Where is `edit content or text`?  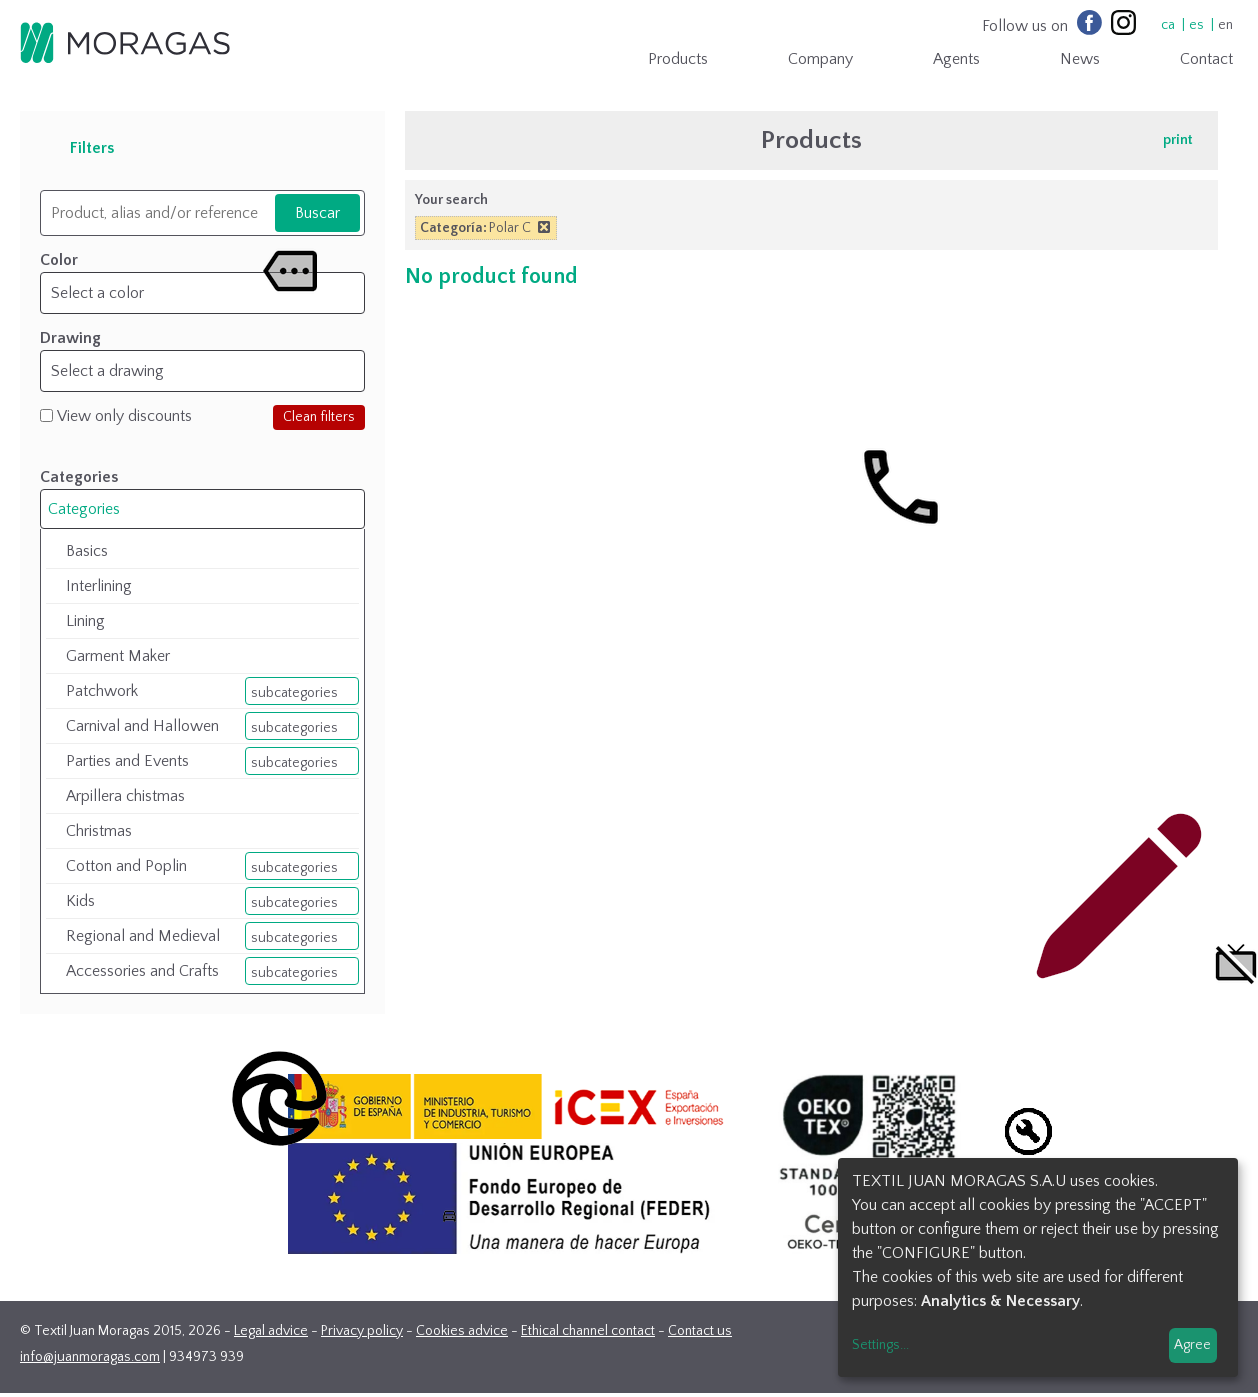 edit content or text is located at coordinates (1119, 896).